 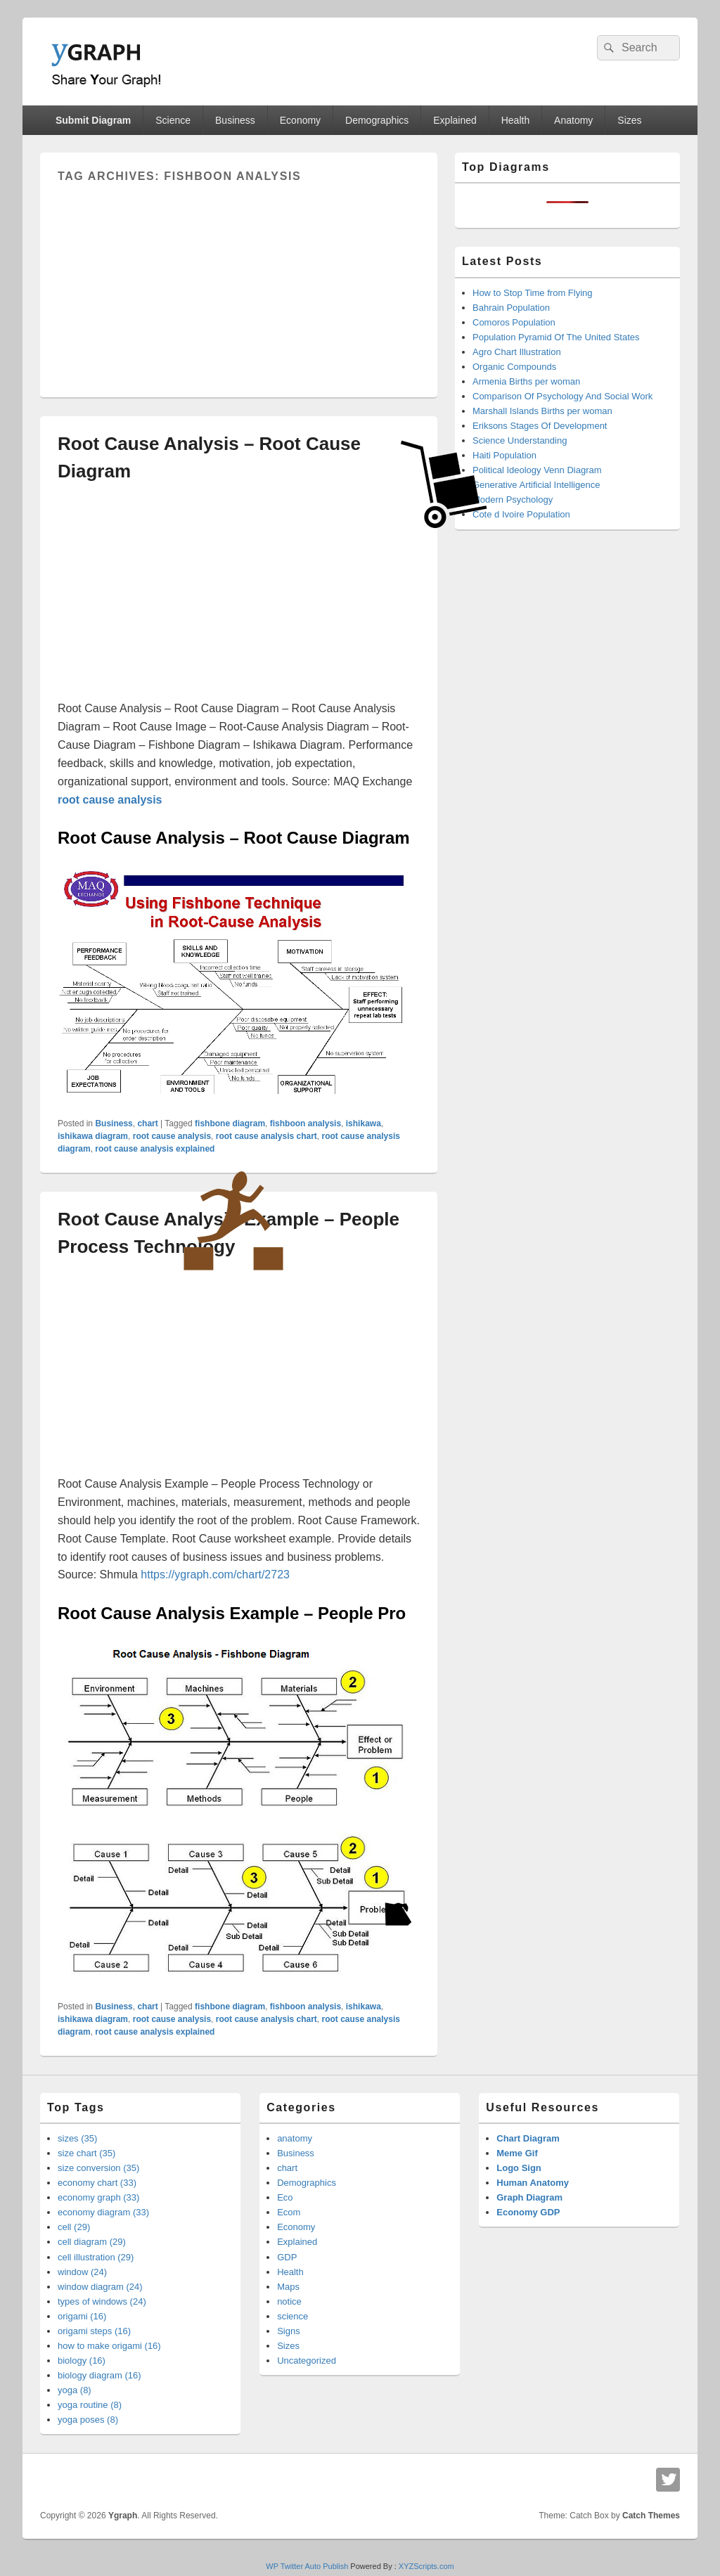 What do you see at coordinates (233, 1221) in the screenshot?
I see `jump across platforms or obstacles` at bounding box center [233, 1221].